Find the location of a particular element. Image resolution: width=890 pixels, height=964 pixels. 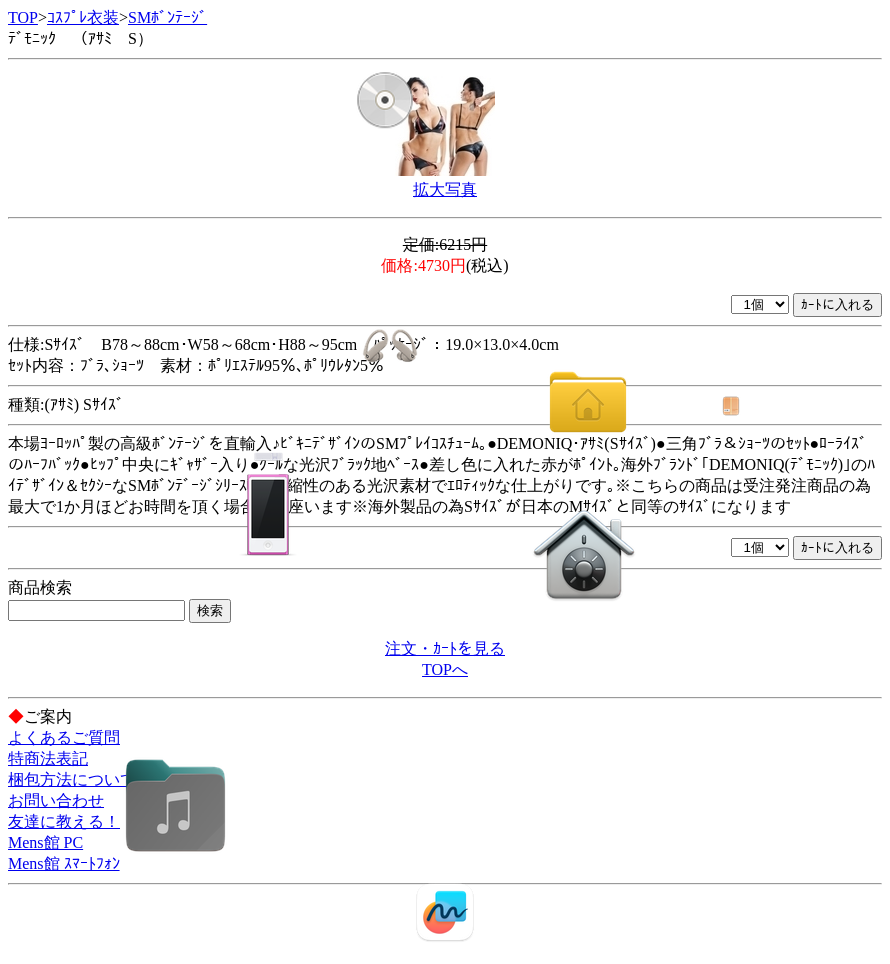

access your home folder is located at coordinates (588, 402).